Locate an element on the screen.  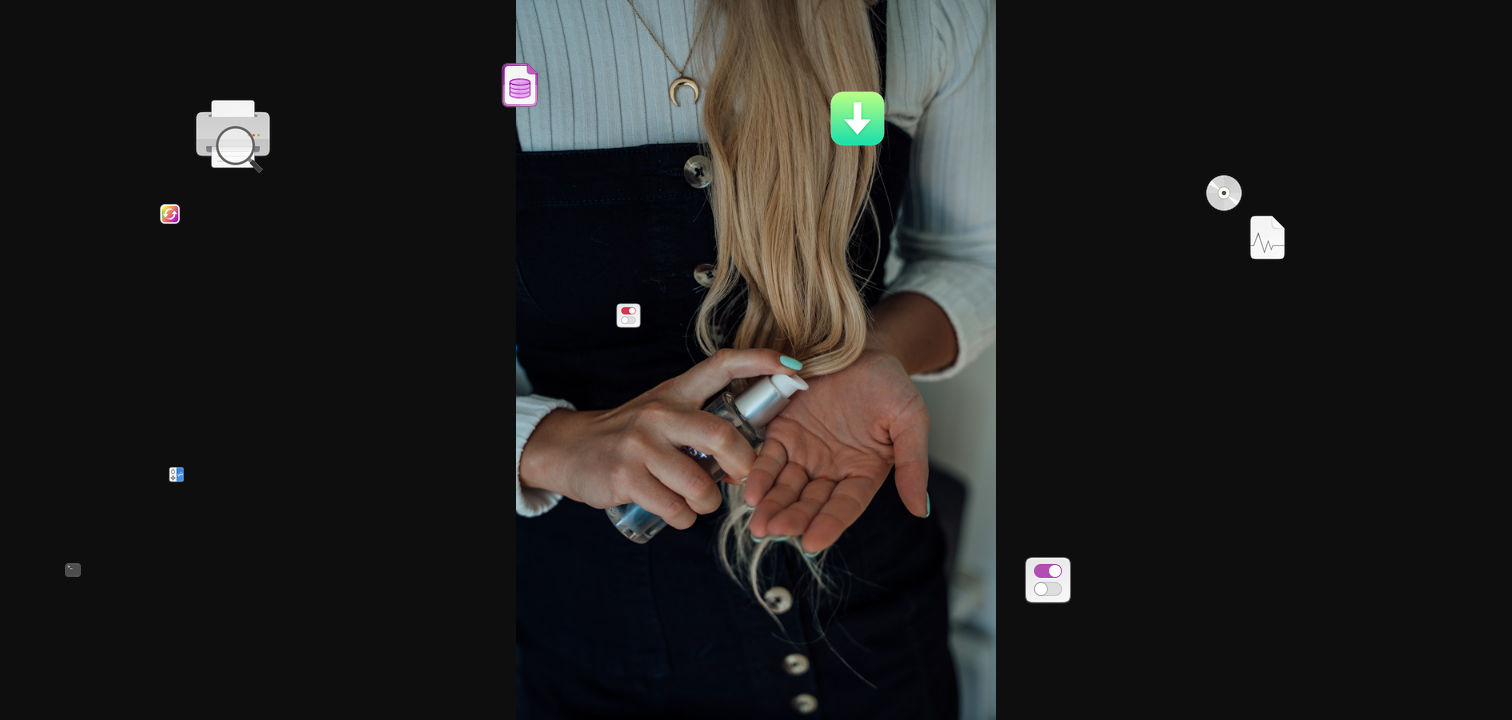
open switcheroo image converter app is located at coordinates (170, 214).